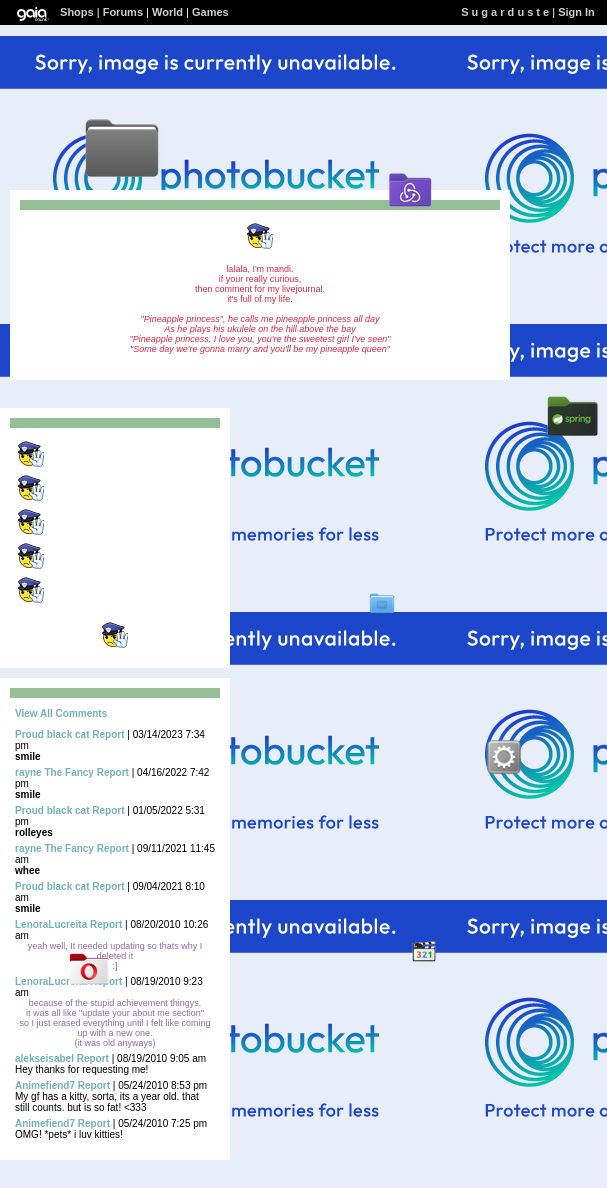 This screenshot has width=607, height=1188. Describe the element at coordinates (89, 970) in the screenshot. I see `open folder containing Opera browser files` at that location.